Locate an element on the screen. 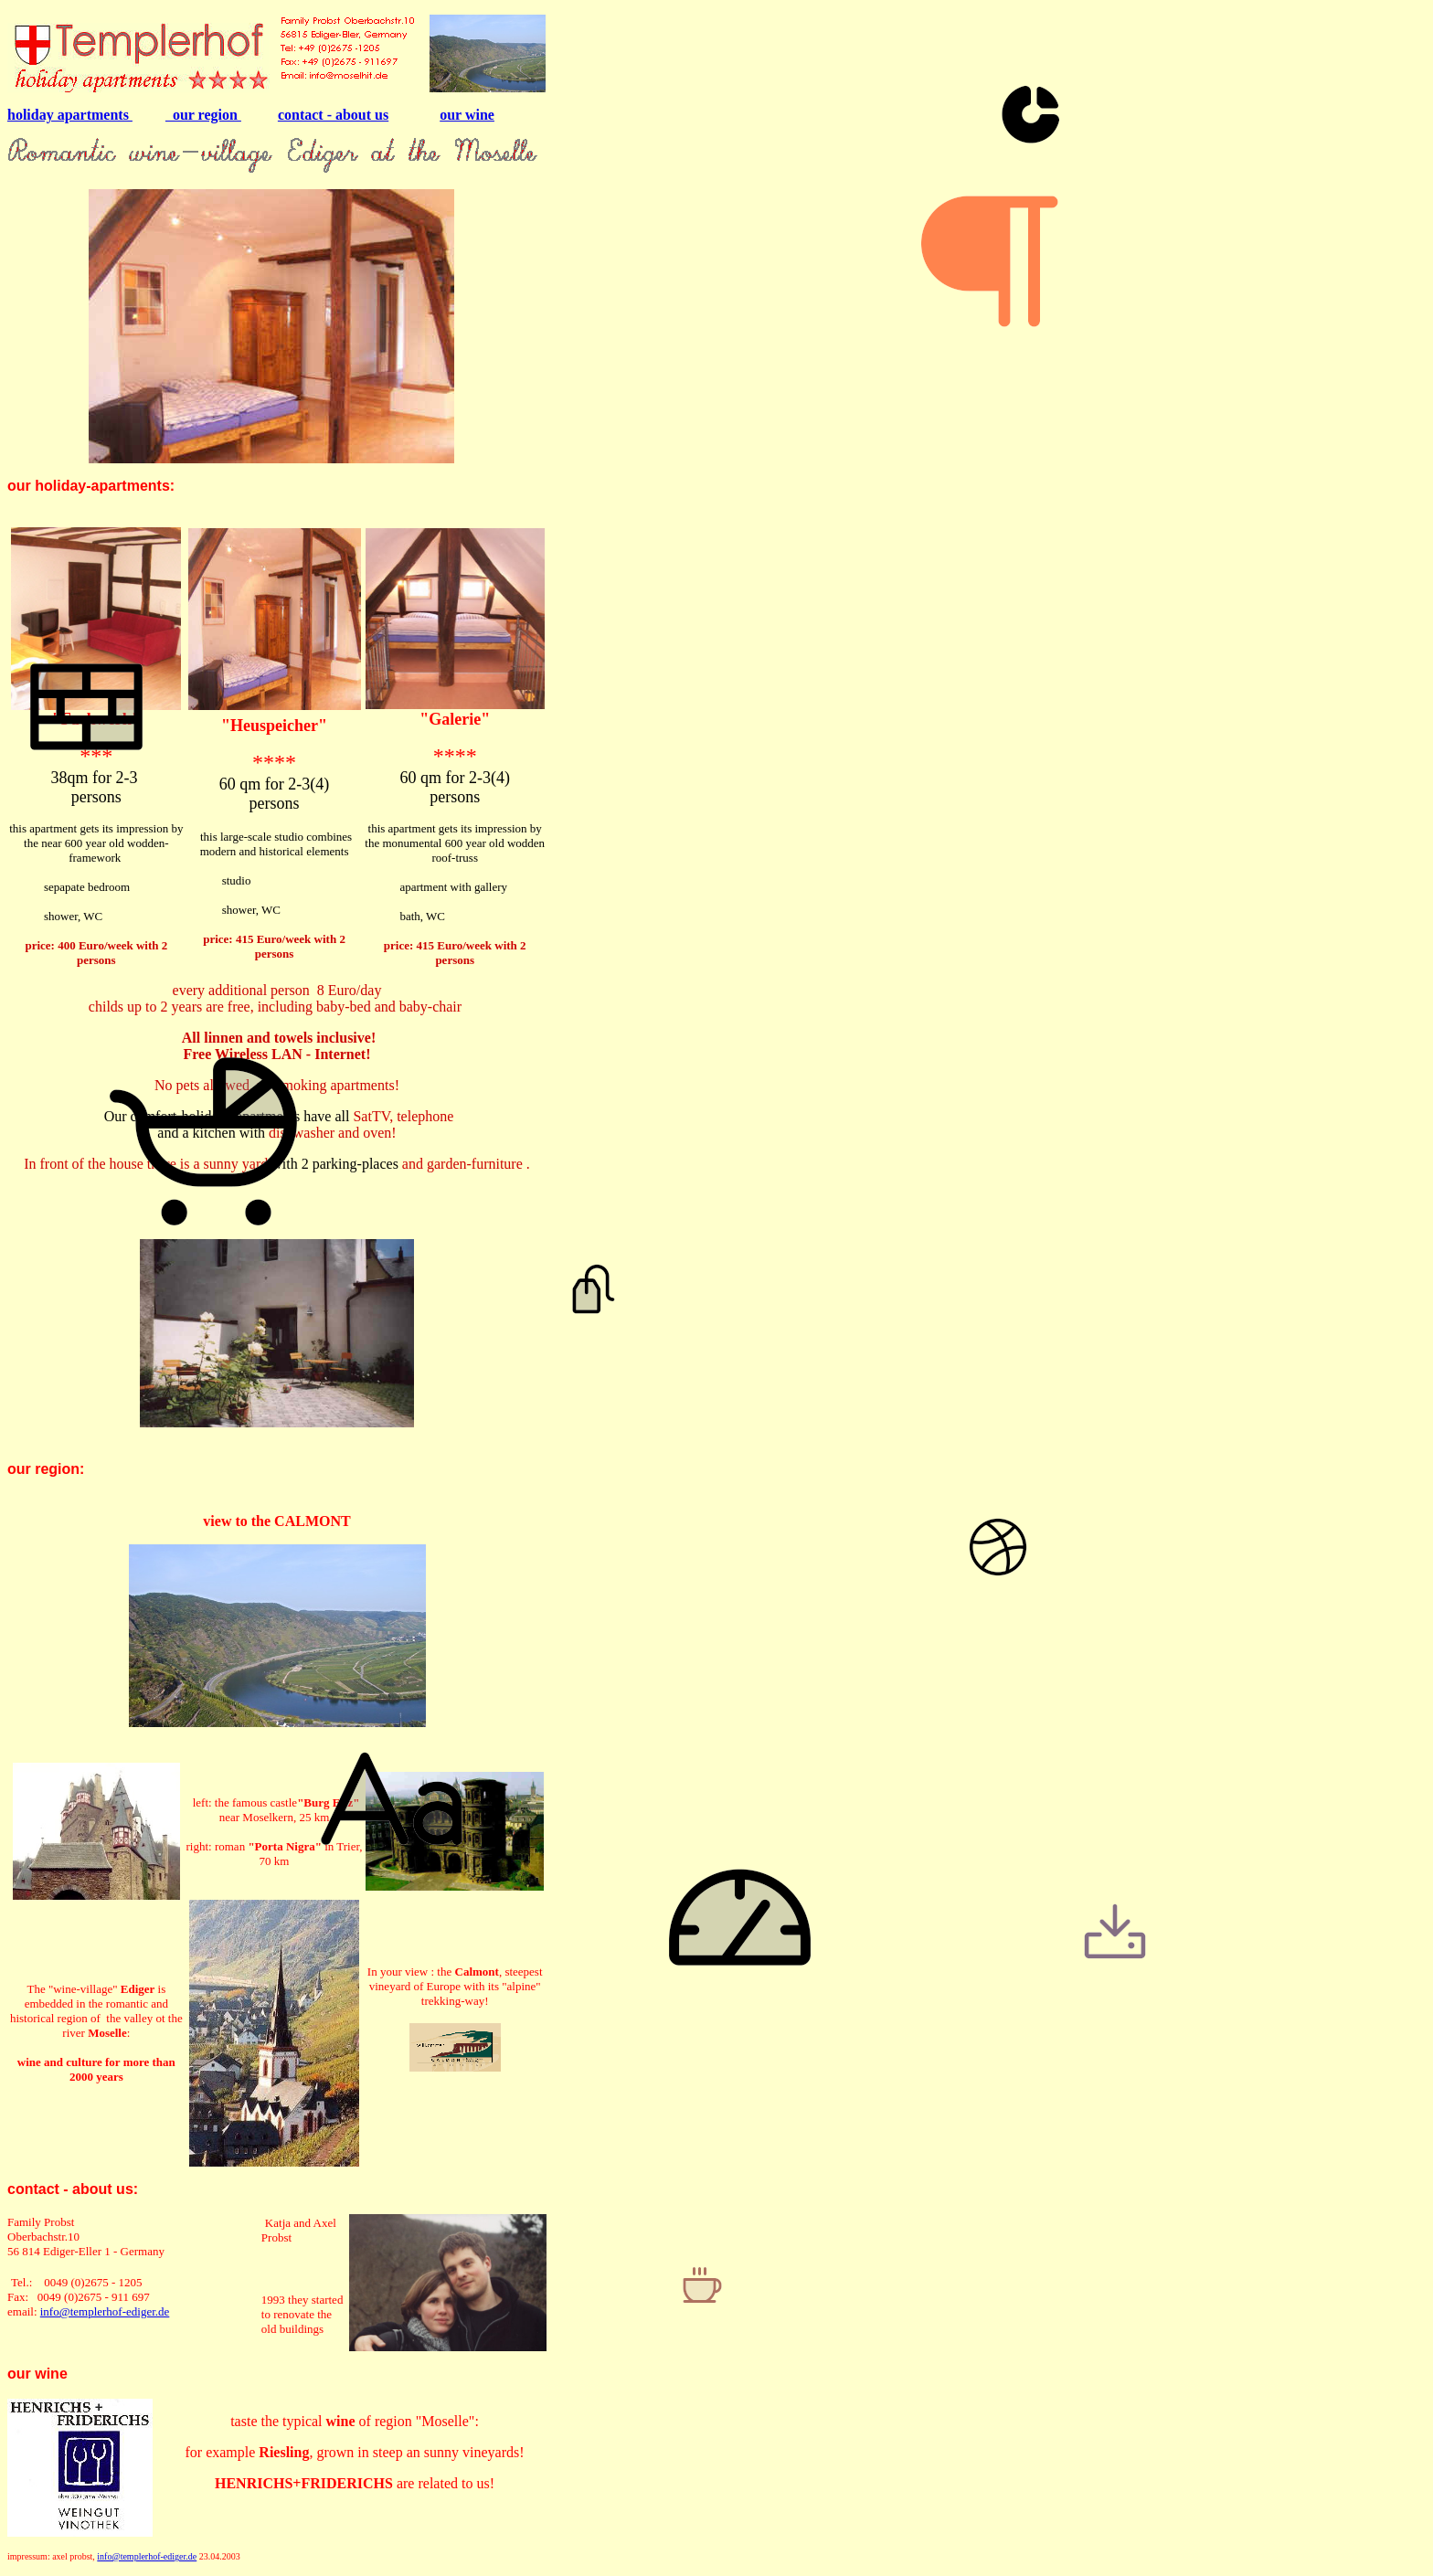  toggle paragraph formatting is located at coordinates (992, 261).